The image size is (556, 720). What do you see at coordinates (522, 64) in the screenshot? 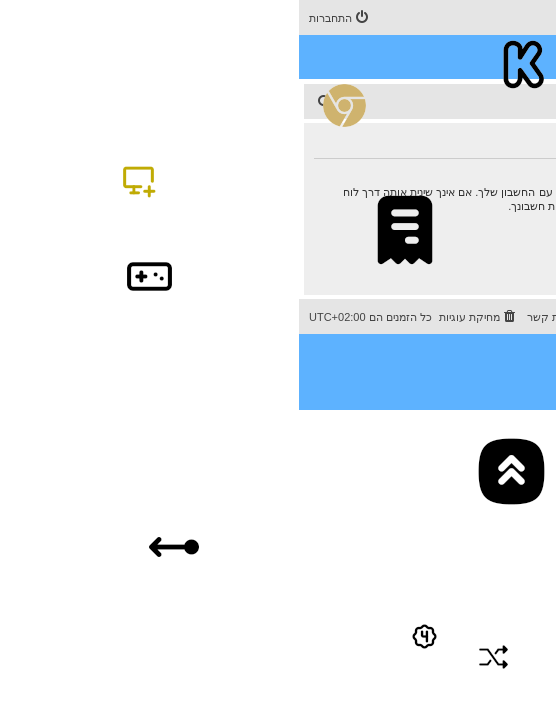
I see `link to Kickstarter profile or campaign` at bounding box center [522, 64].